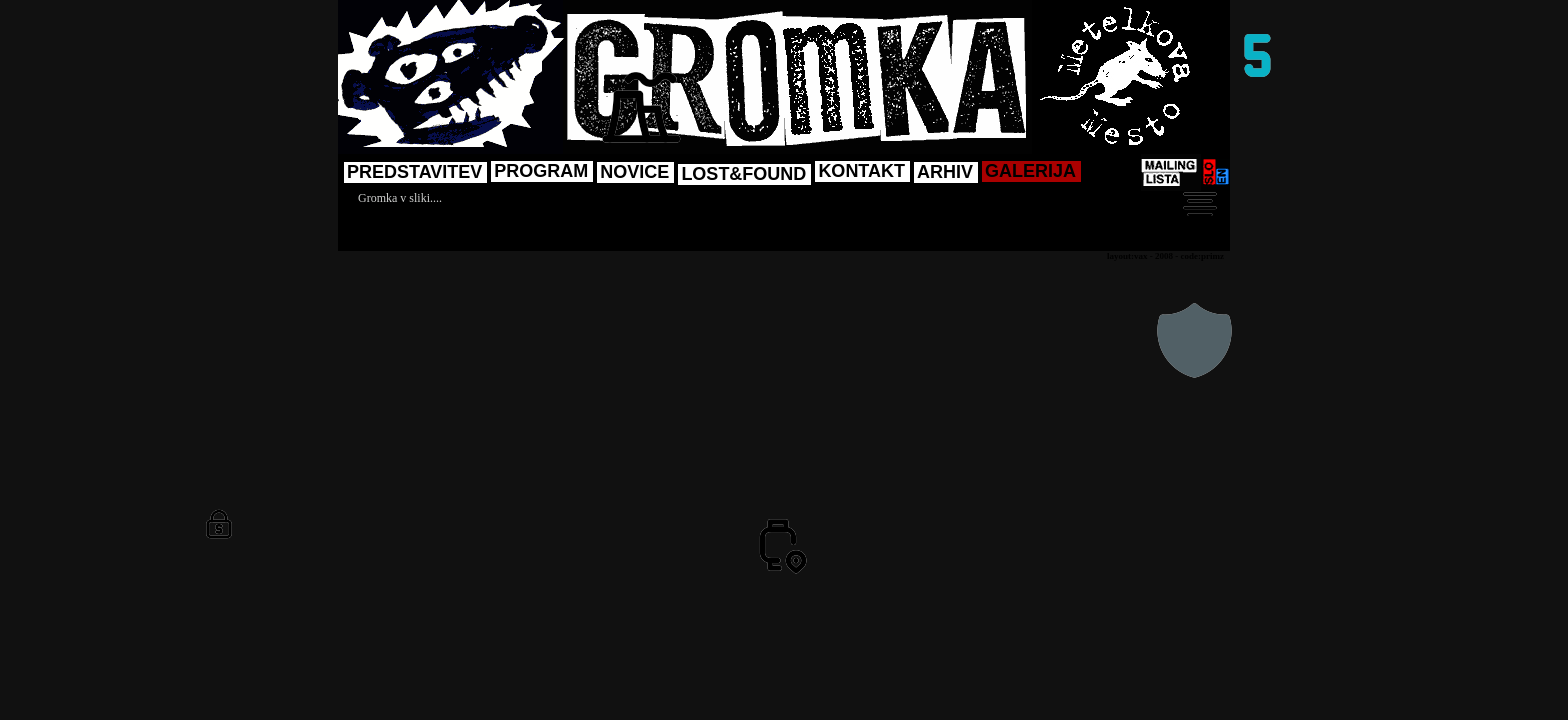 This screenshot has height=720, width=1568. Describe the element at coordinates (639, 105) in the screenshot. I see `view factory or manufacturing facilities` at that location.